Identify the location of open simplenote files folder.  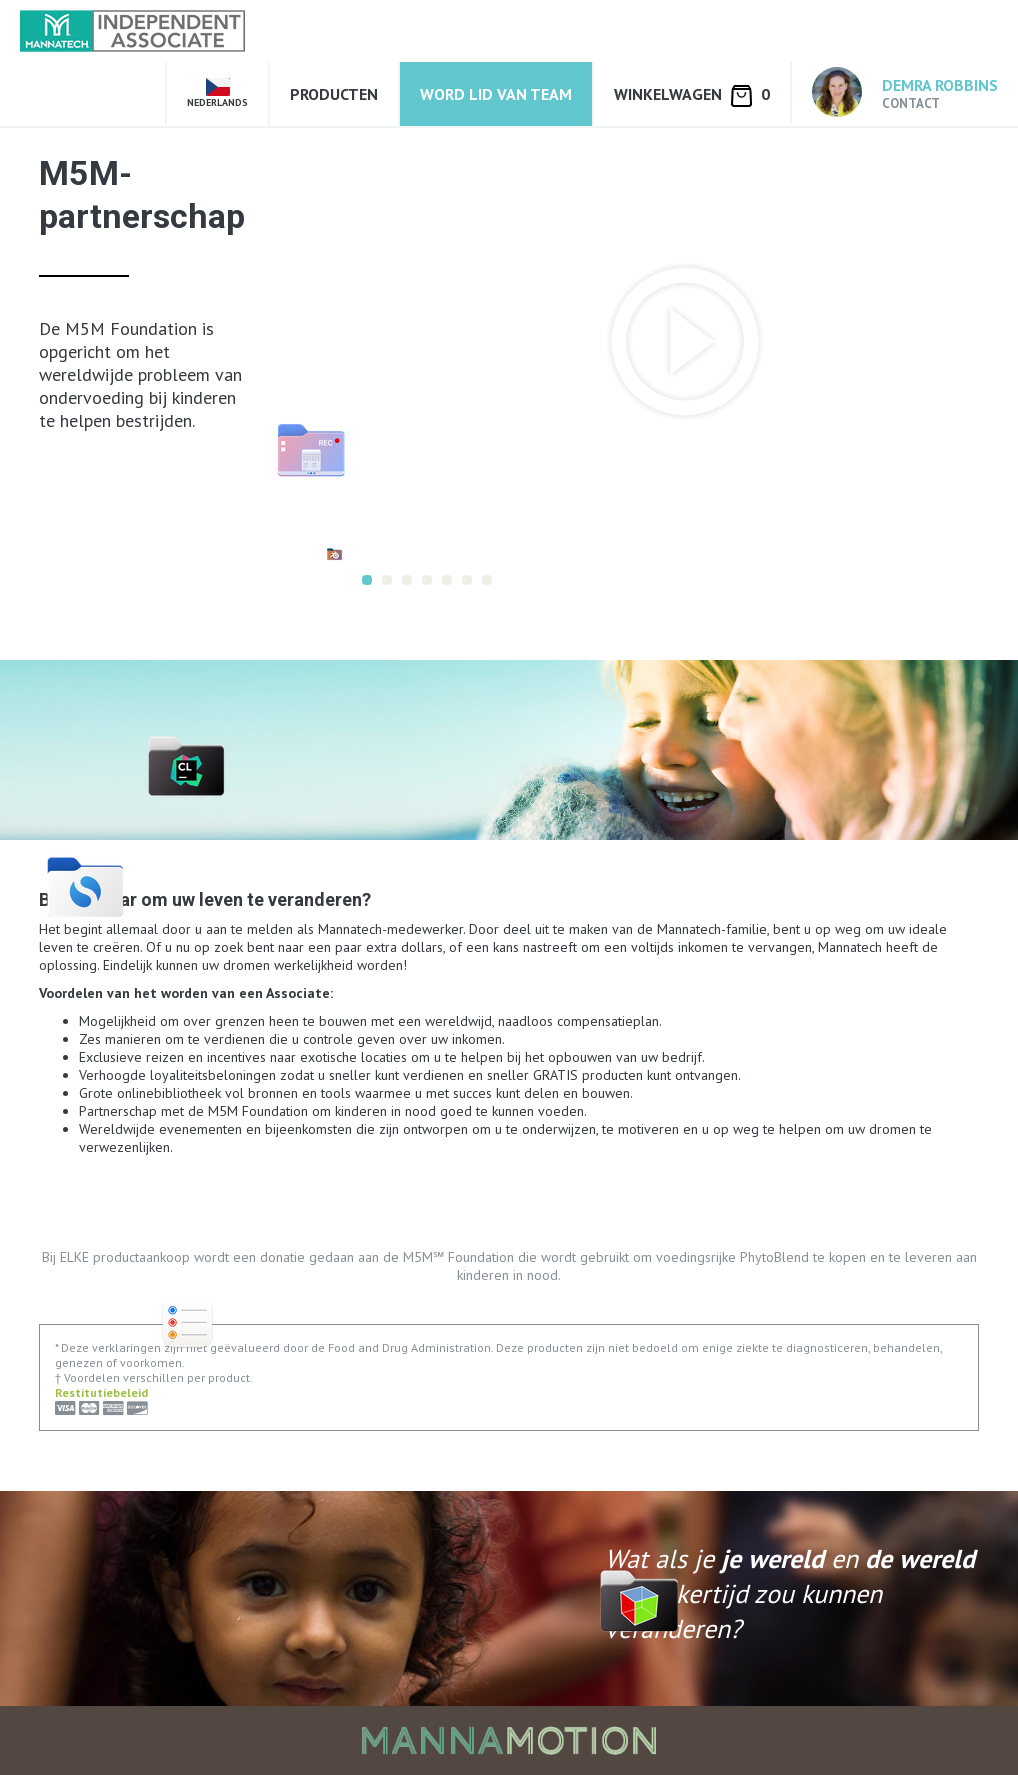
(85, 889).